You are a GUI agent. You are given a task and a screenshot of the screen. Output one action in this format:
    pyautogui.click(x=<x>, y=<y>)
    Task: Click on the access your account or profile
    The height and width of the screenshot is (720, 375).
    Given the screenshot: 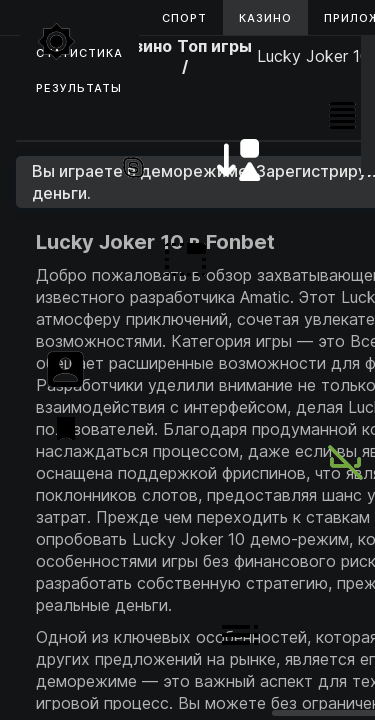 What is the action you would take?
    pyautogui.click(x=65, y=369)
    